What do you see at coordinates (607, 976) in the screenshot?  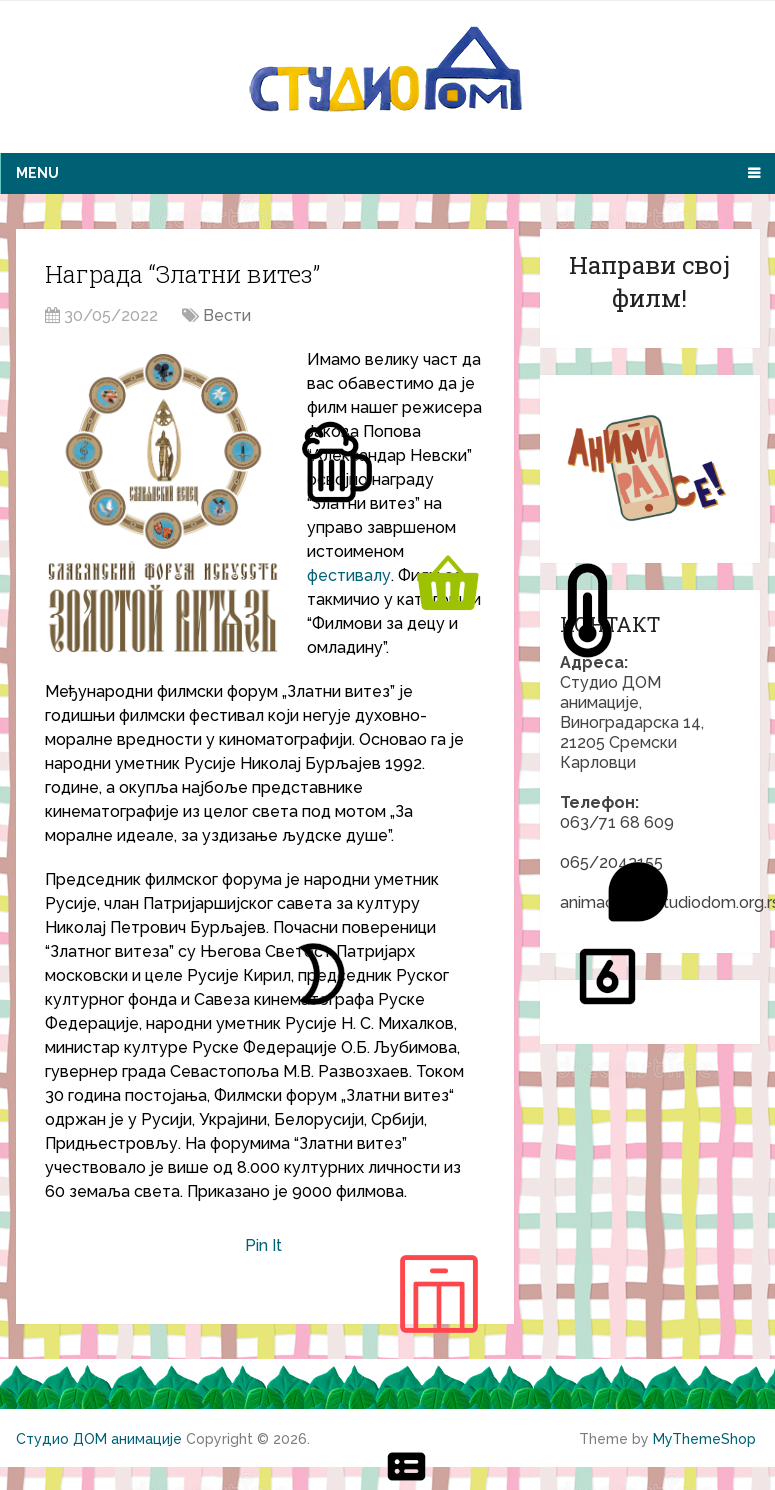 I see `select or input the number six` at bounding box center [607, 976].